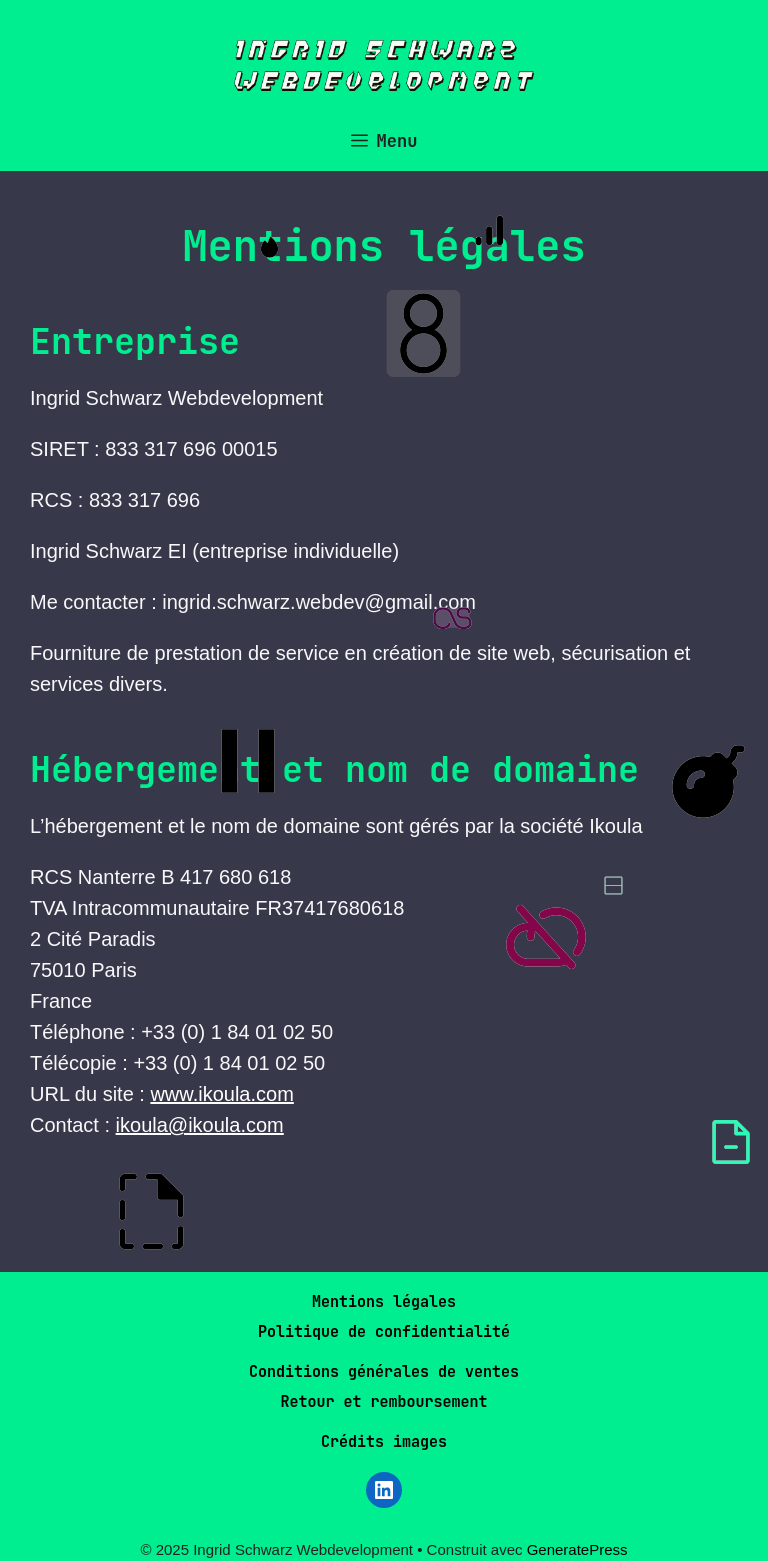 This screenshot has width=768, height=1561. I want to click on connect to Last.fm account, so click(452, 617).